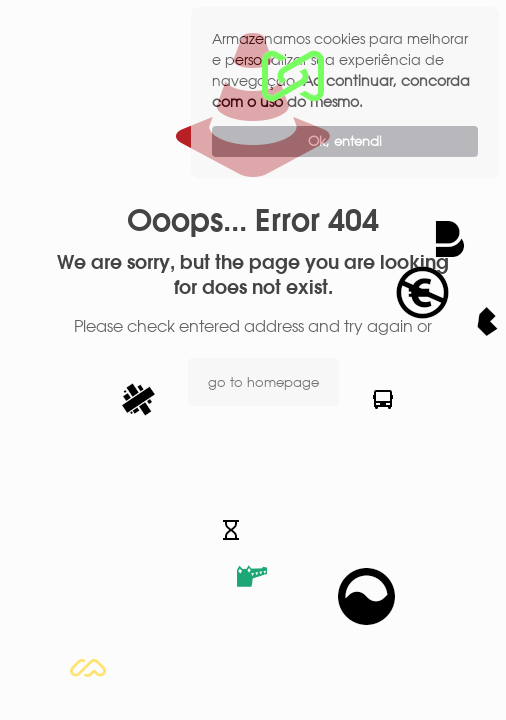 The width and height of the screenshot is (506, 720). I want to click on Laravel Horizon dashboard logo, so click(366, 596).